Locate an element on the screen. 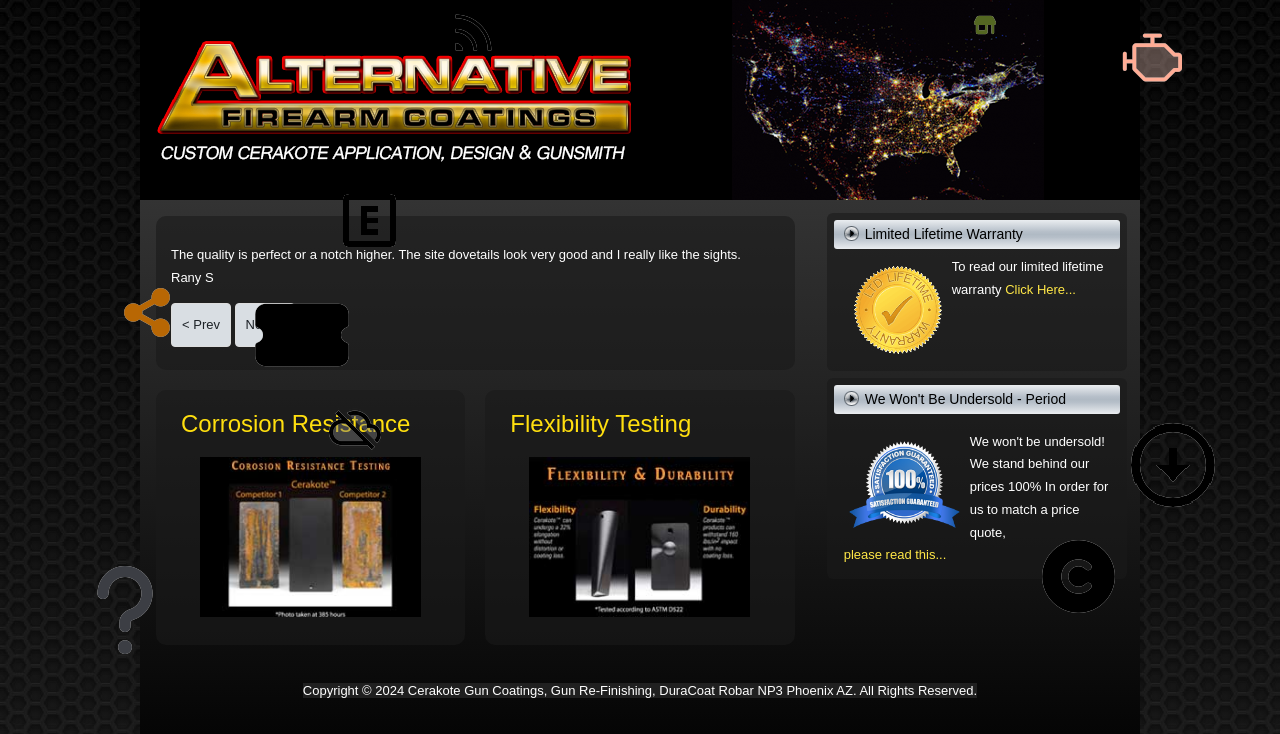 The height and width of the screenshot is (734, 1280). access help or support is located at coordinates (125, 610).